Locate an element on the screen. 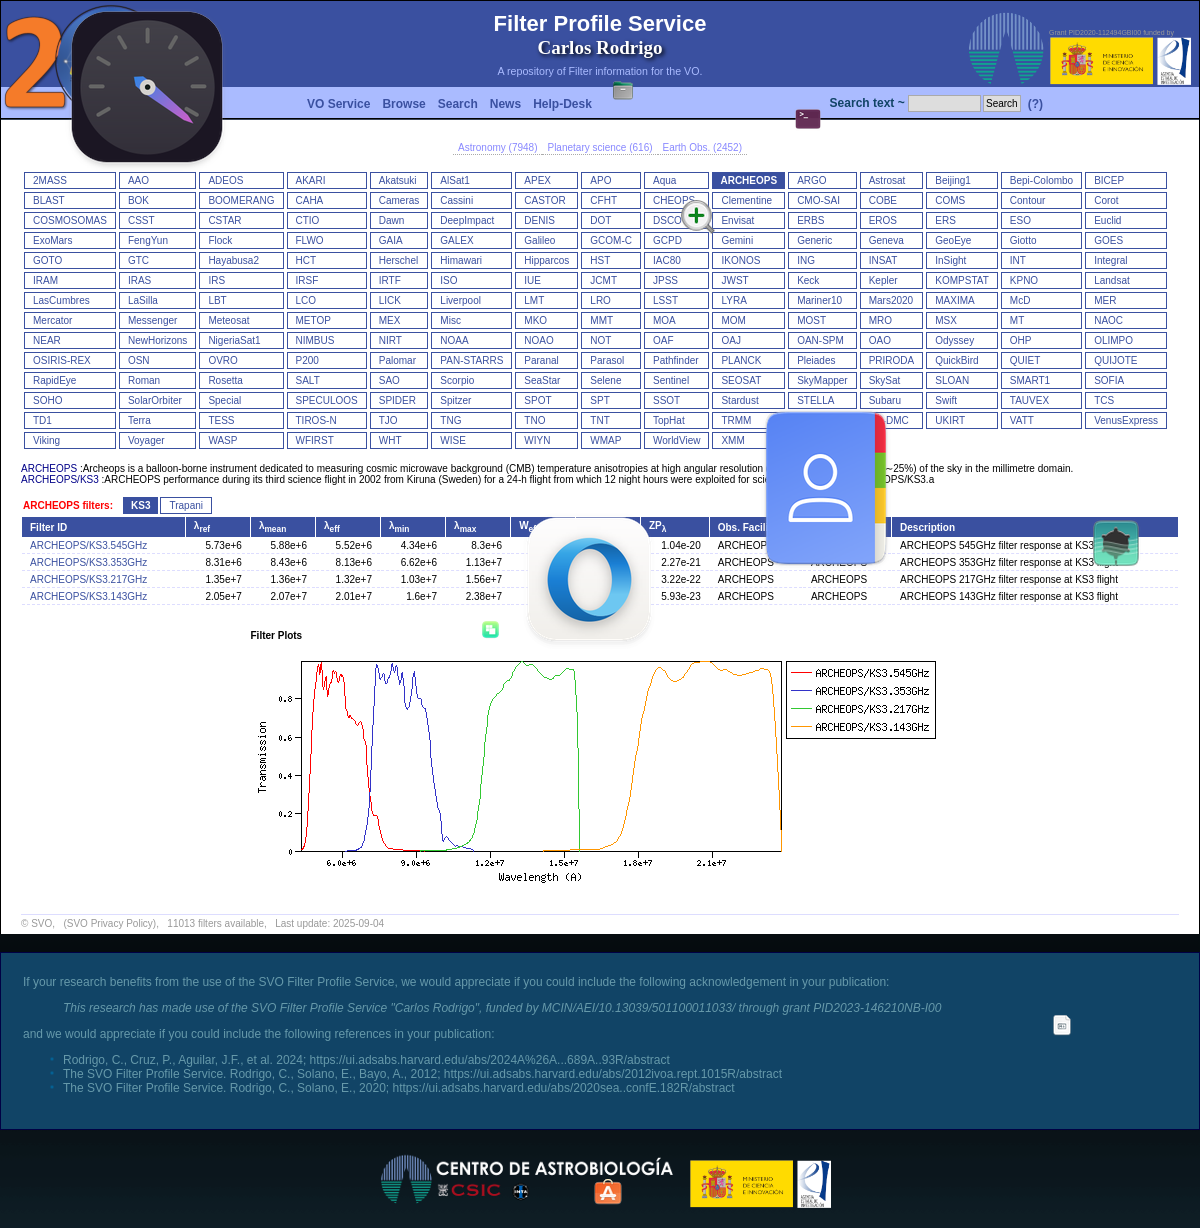 The image size is (1200, 1228). zoom in on the current view is located at coordinates (698, 217).